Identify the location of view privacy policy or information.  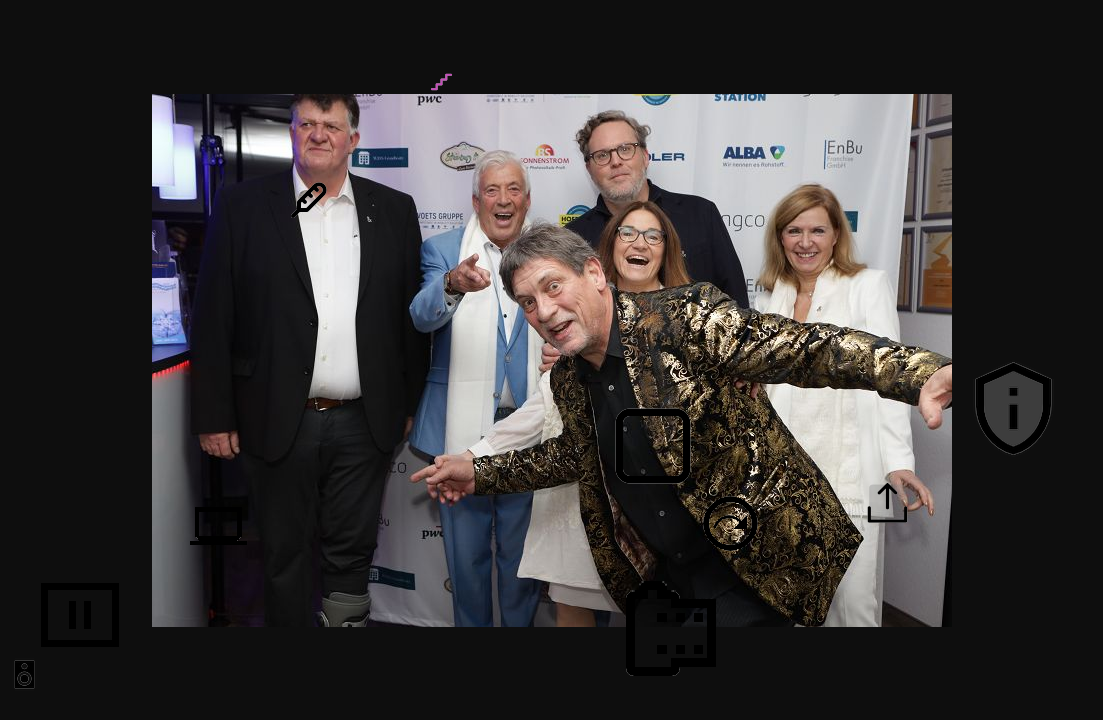
(1013, 408).